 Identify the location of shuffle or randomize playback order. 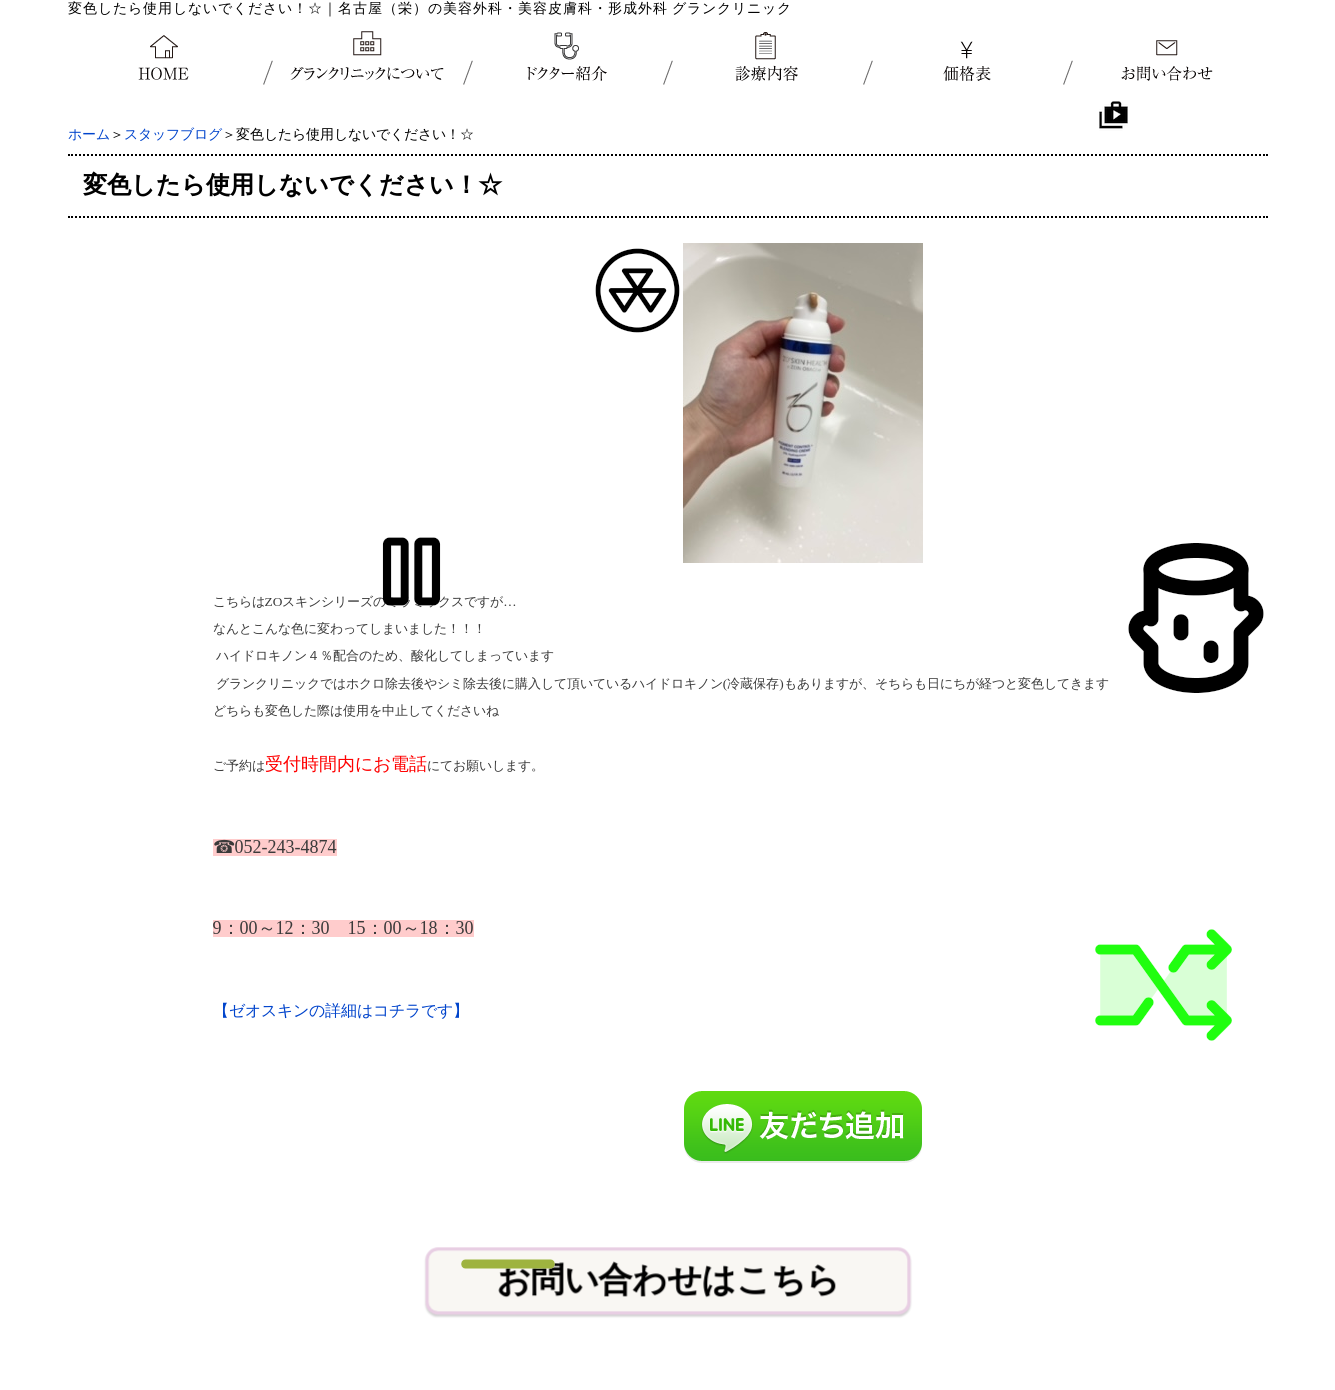
(1161, 985).